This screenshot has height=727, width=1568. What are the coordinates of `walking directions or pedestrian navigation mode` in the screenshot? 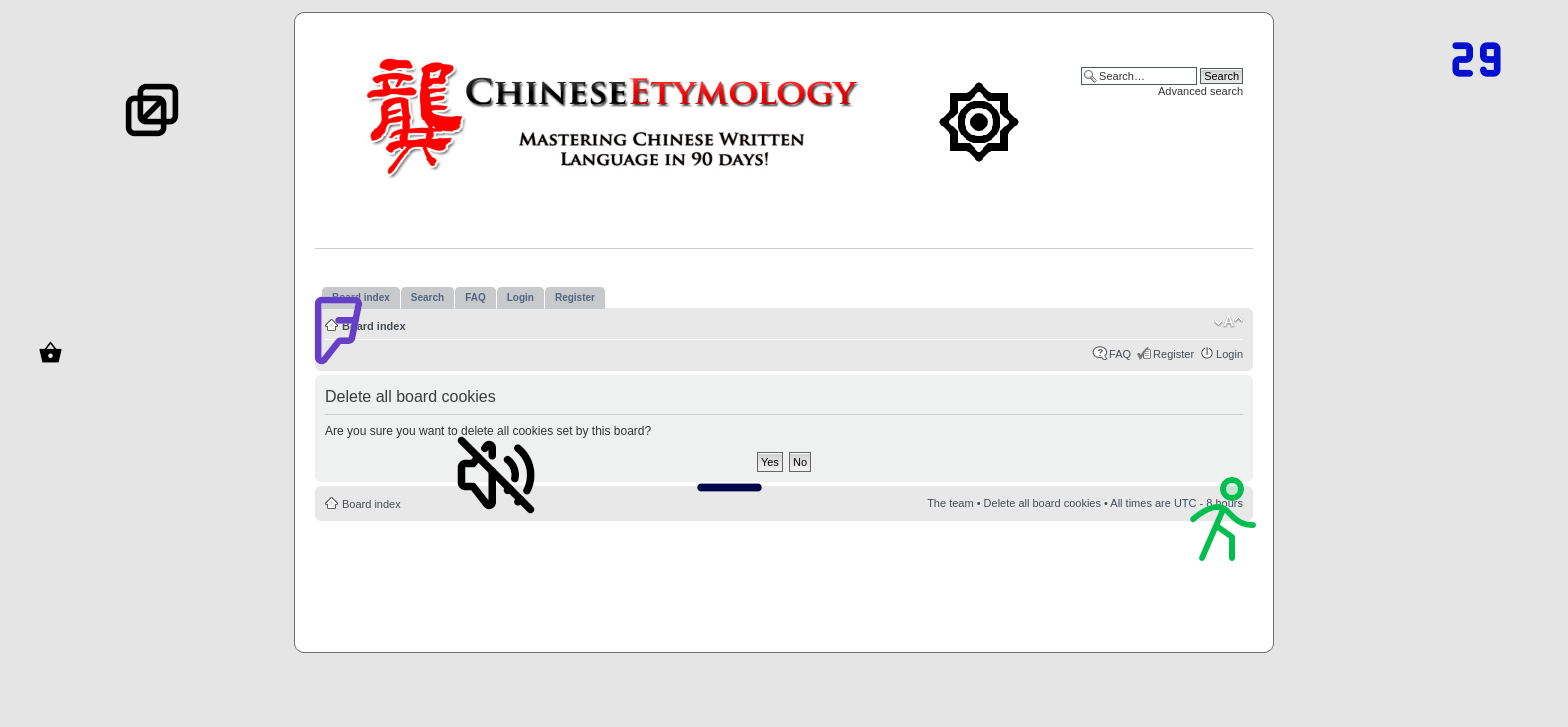 It's located at (1223, 519).